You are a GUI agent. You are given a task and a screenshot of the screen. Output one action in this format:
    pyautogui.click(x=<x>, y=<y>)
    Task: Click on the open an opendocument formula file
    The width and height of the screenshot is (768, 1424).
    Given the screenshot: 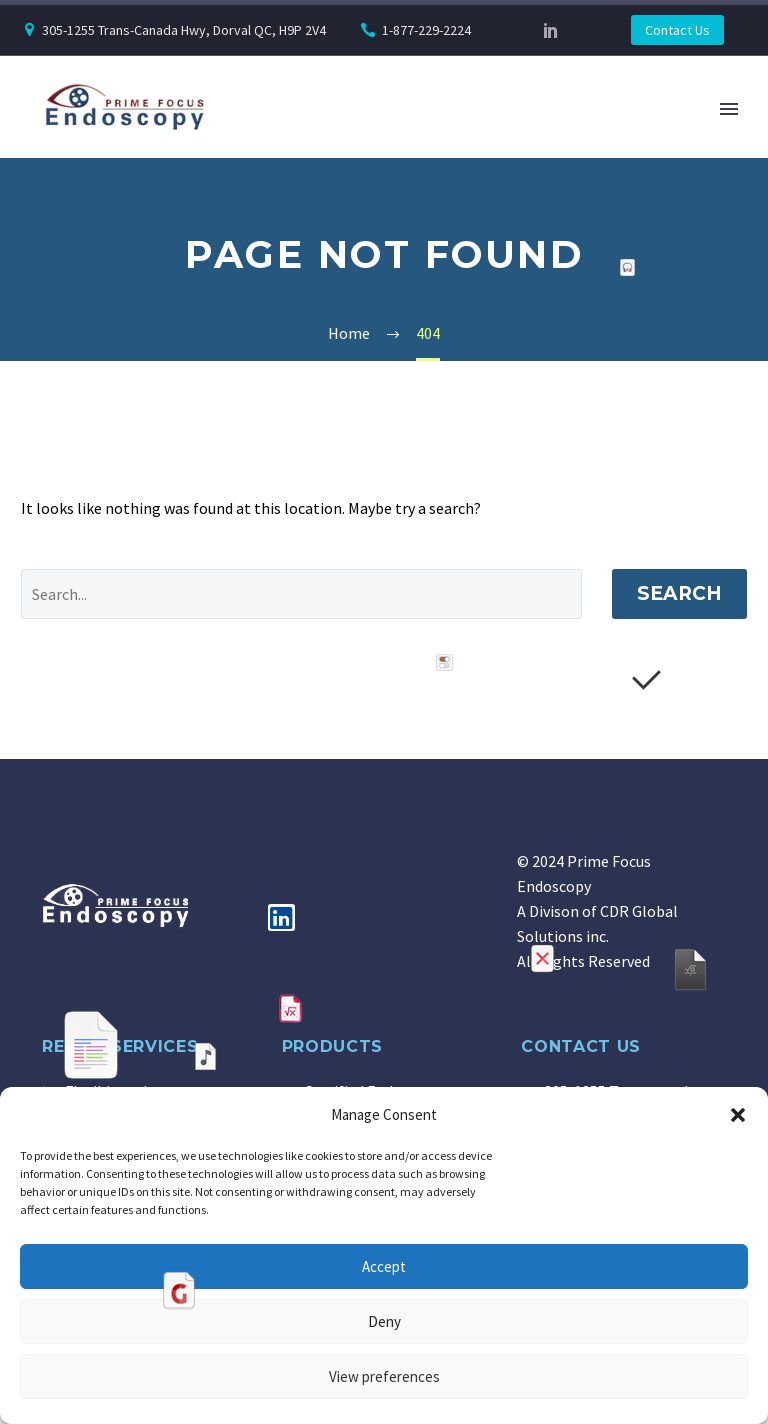 What is the action you would take?
    pyautogui.click(x=290, y=1008)
    